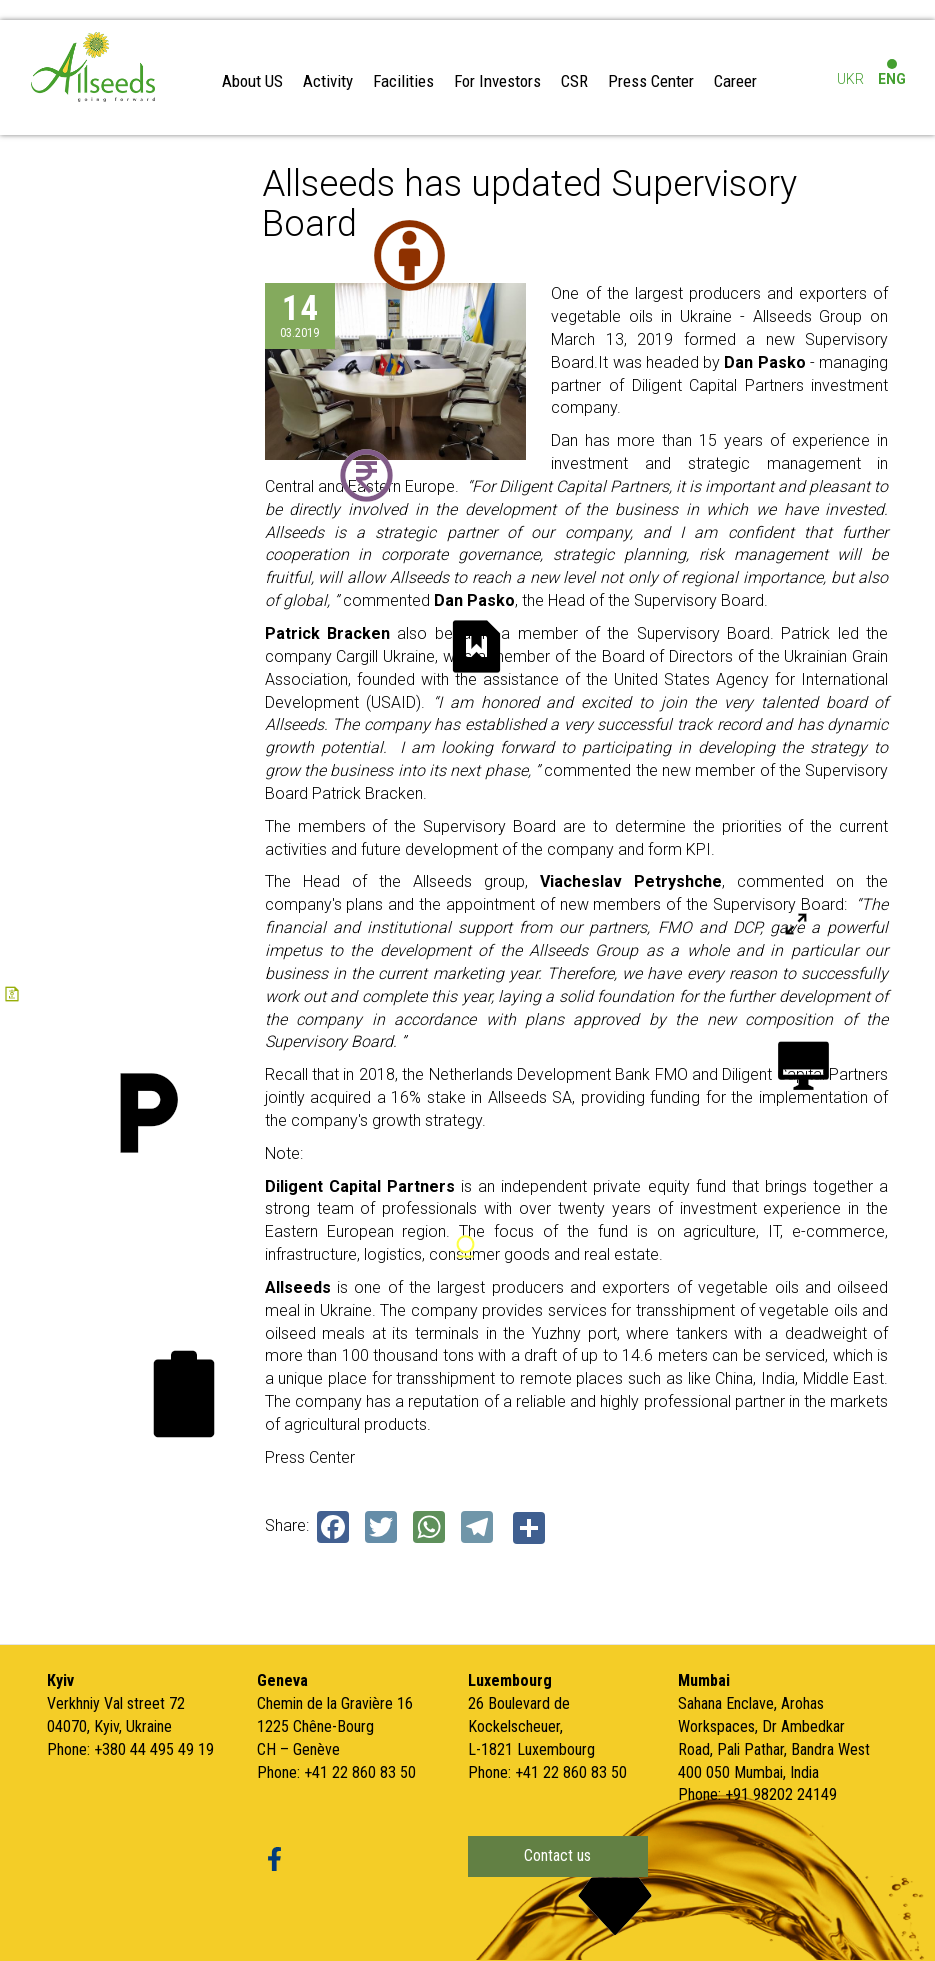 This screenshot has height=1961, width=935. Describe the element at coordinates (465, 1246) in the screenshot. I see `view user profile` at that location.